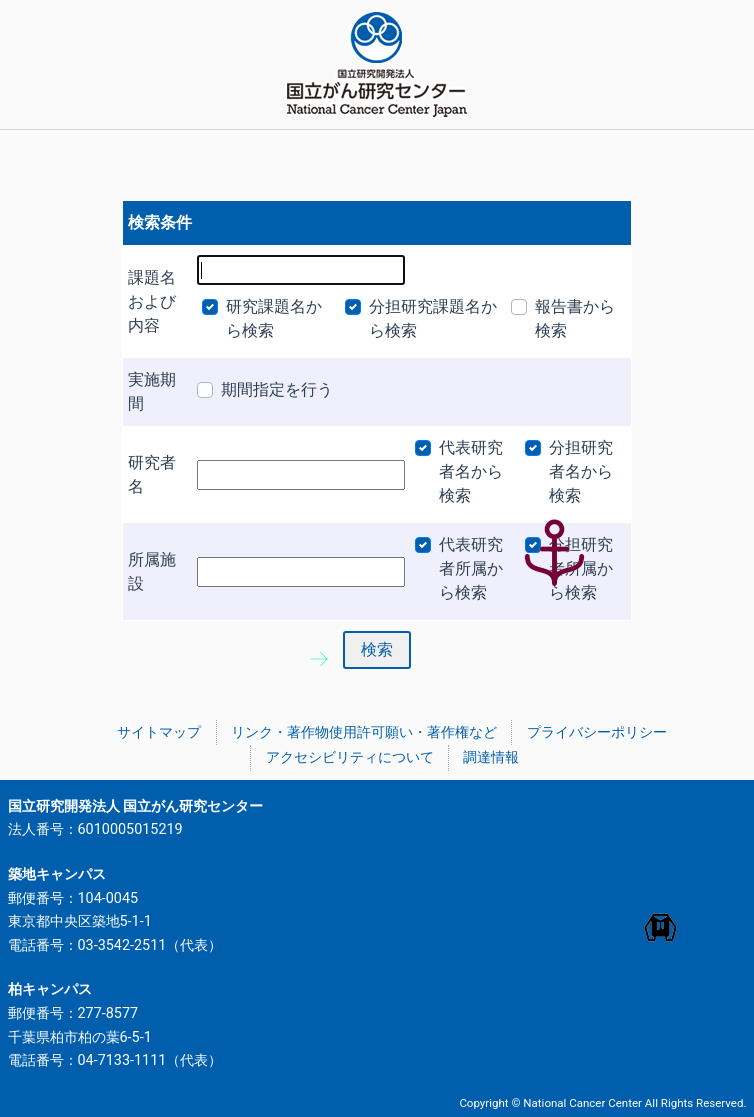  What do you see at coordinates (319, 659) in the screenshot?
I see `navigate to the next item or page` at bounding box center [319, 659].